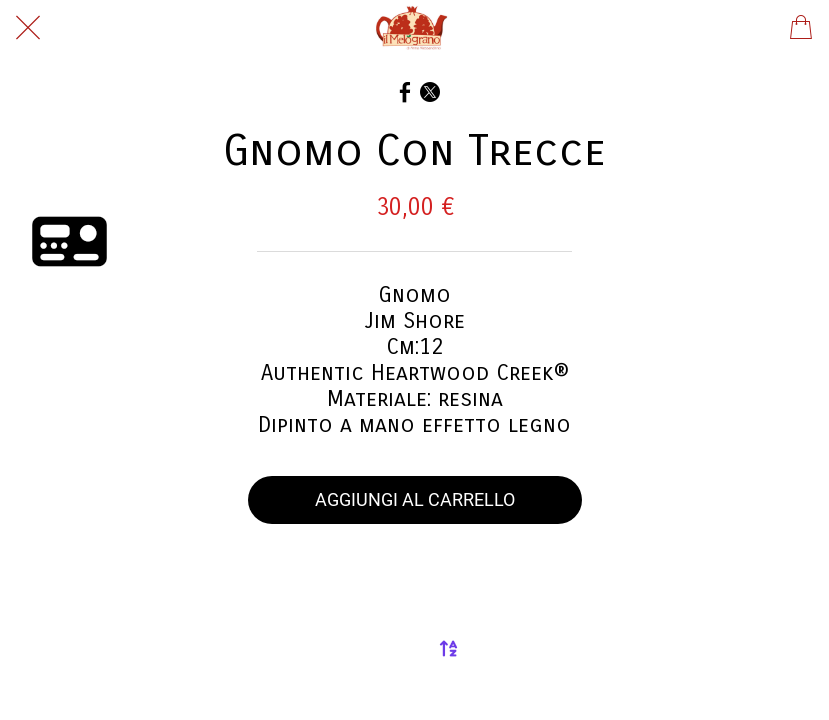  I want to click on access digital tachograph or driver logging device, so click(69, 241).